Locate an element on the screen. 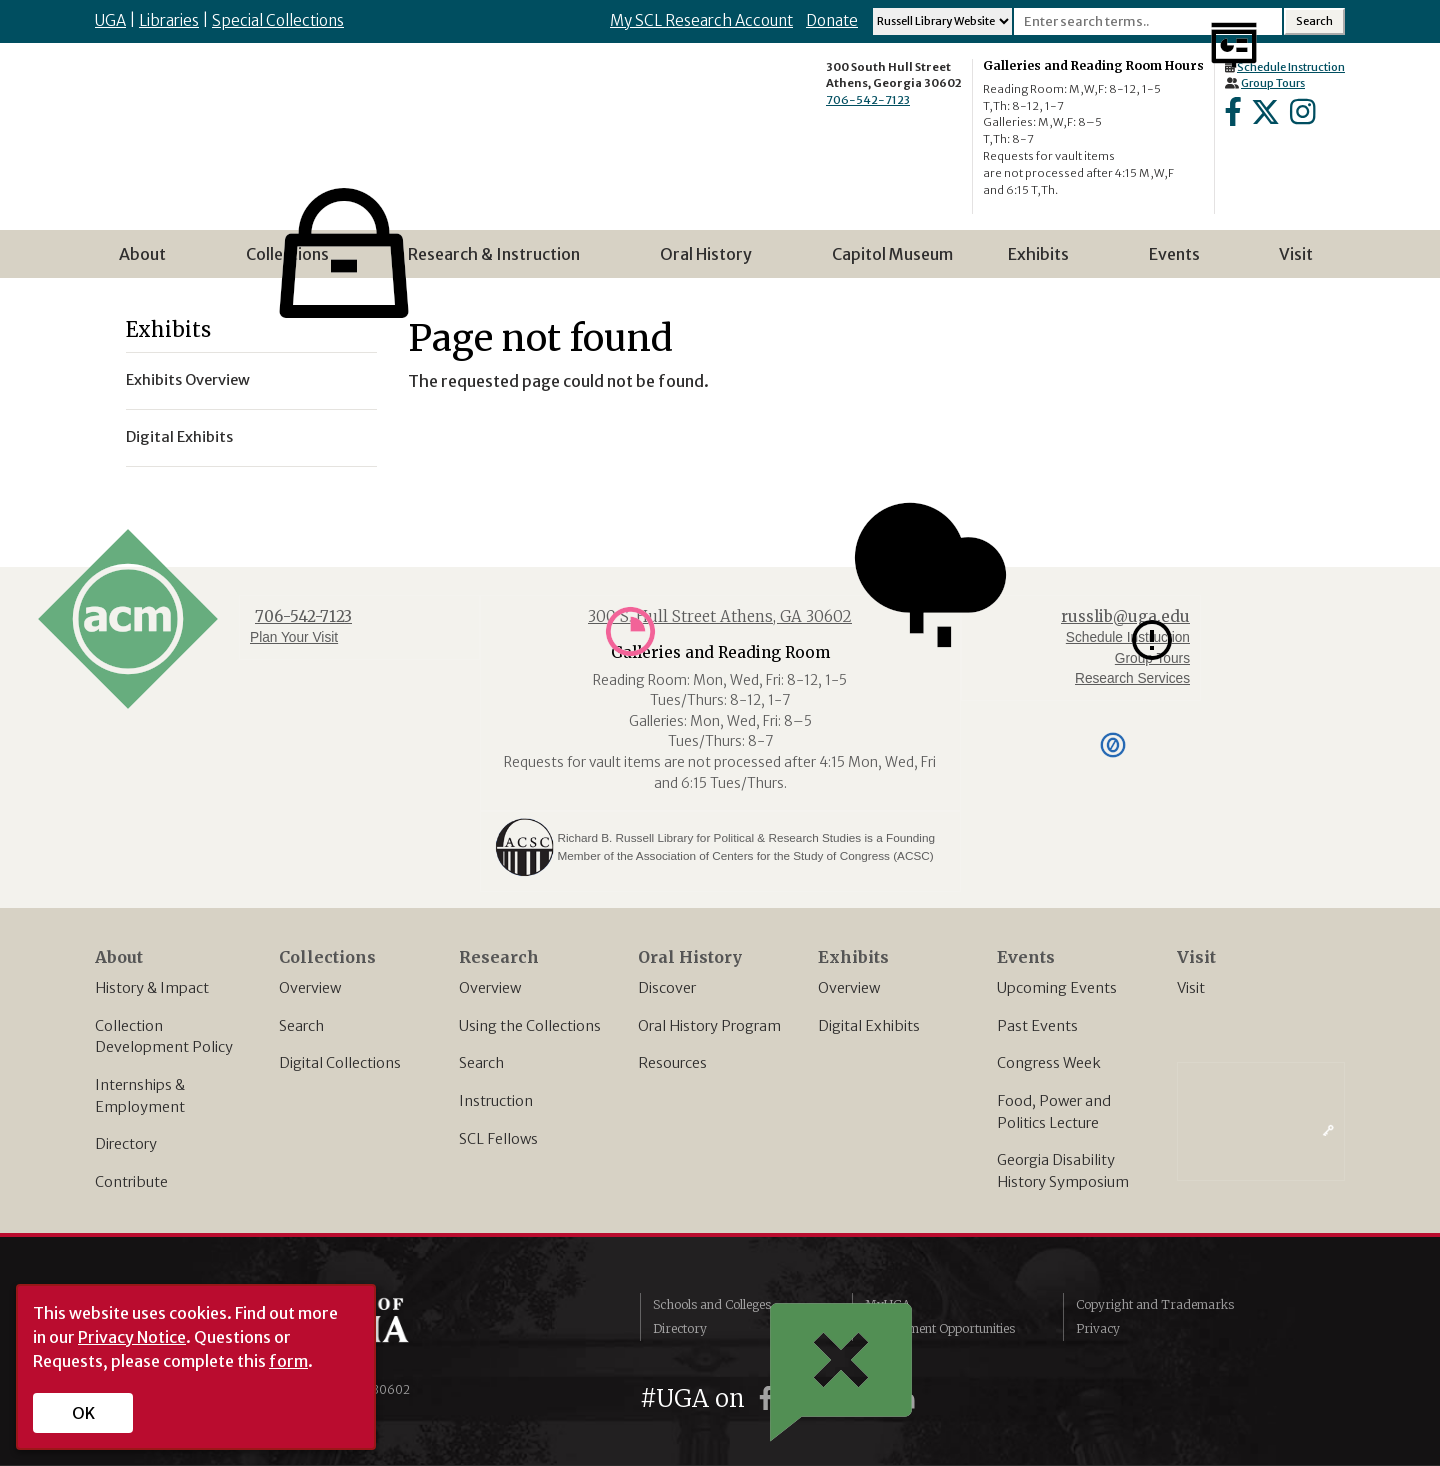 This screenshot has width=1440, height=1466. indicates content is in the public domain (CC0 license) is located at coordinates (1113, 745).